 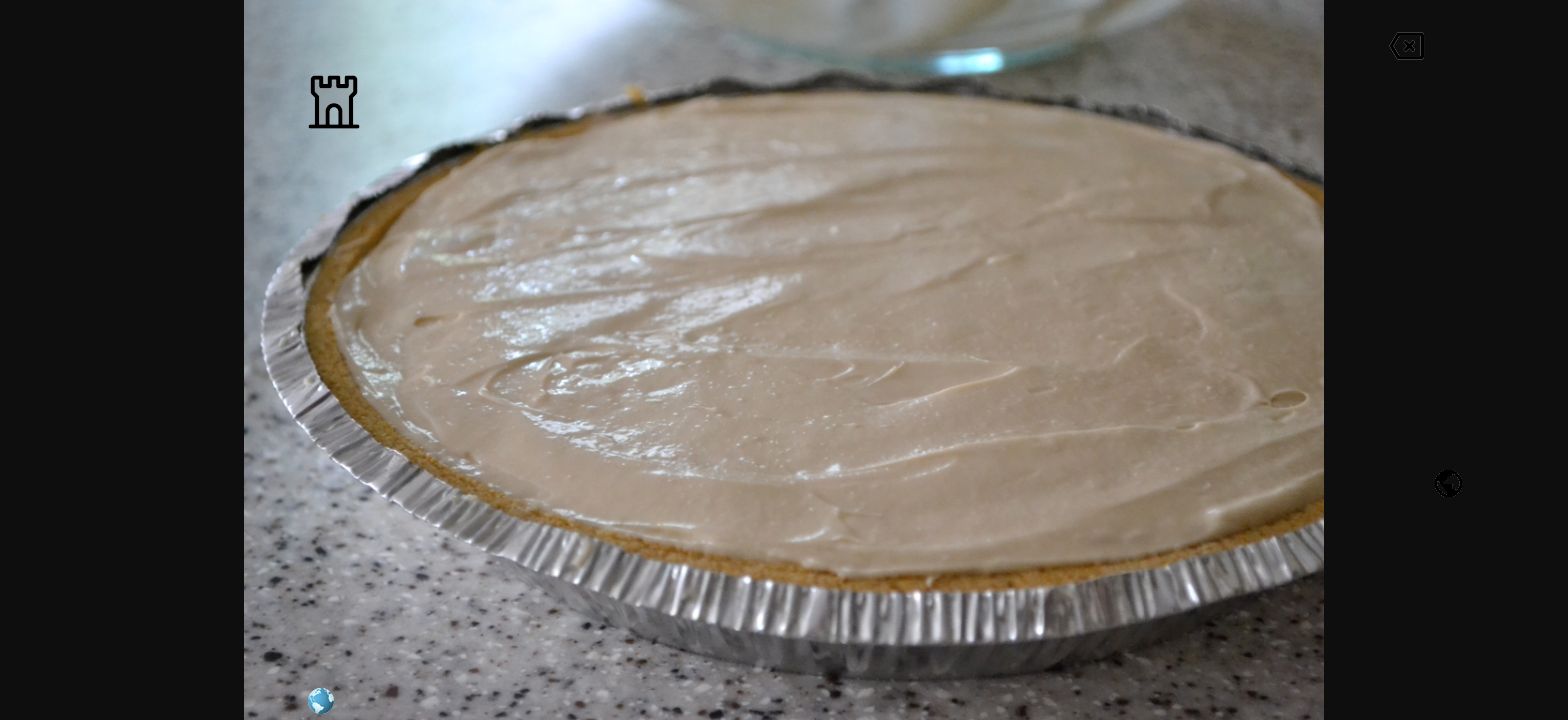 I want to click on access castle or fortress-themed game content, so click(x=334, y=101).